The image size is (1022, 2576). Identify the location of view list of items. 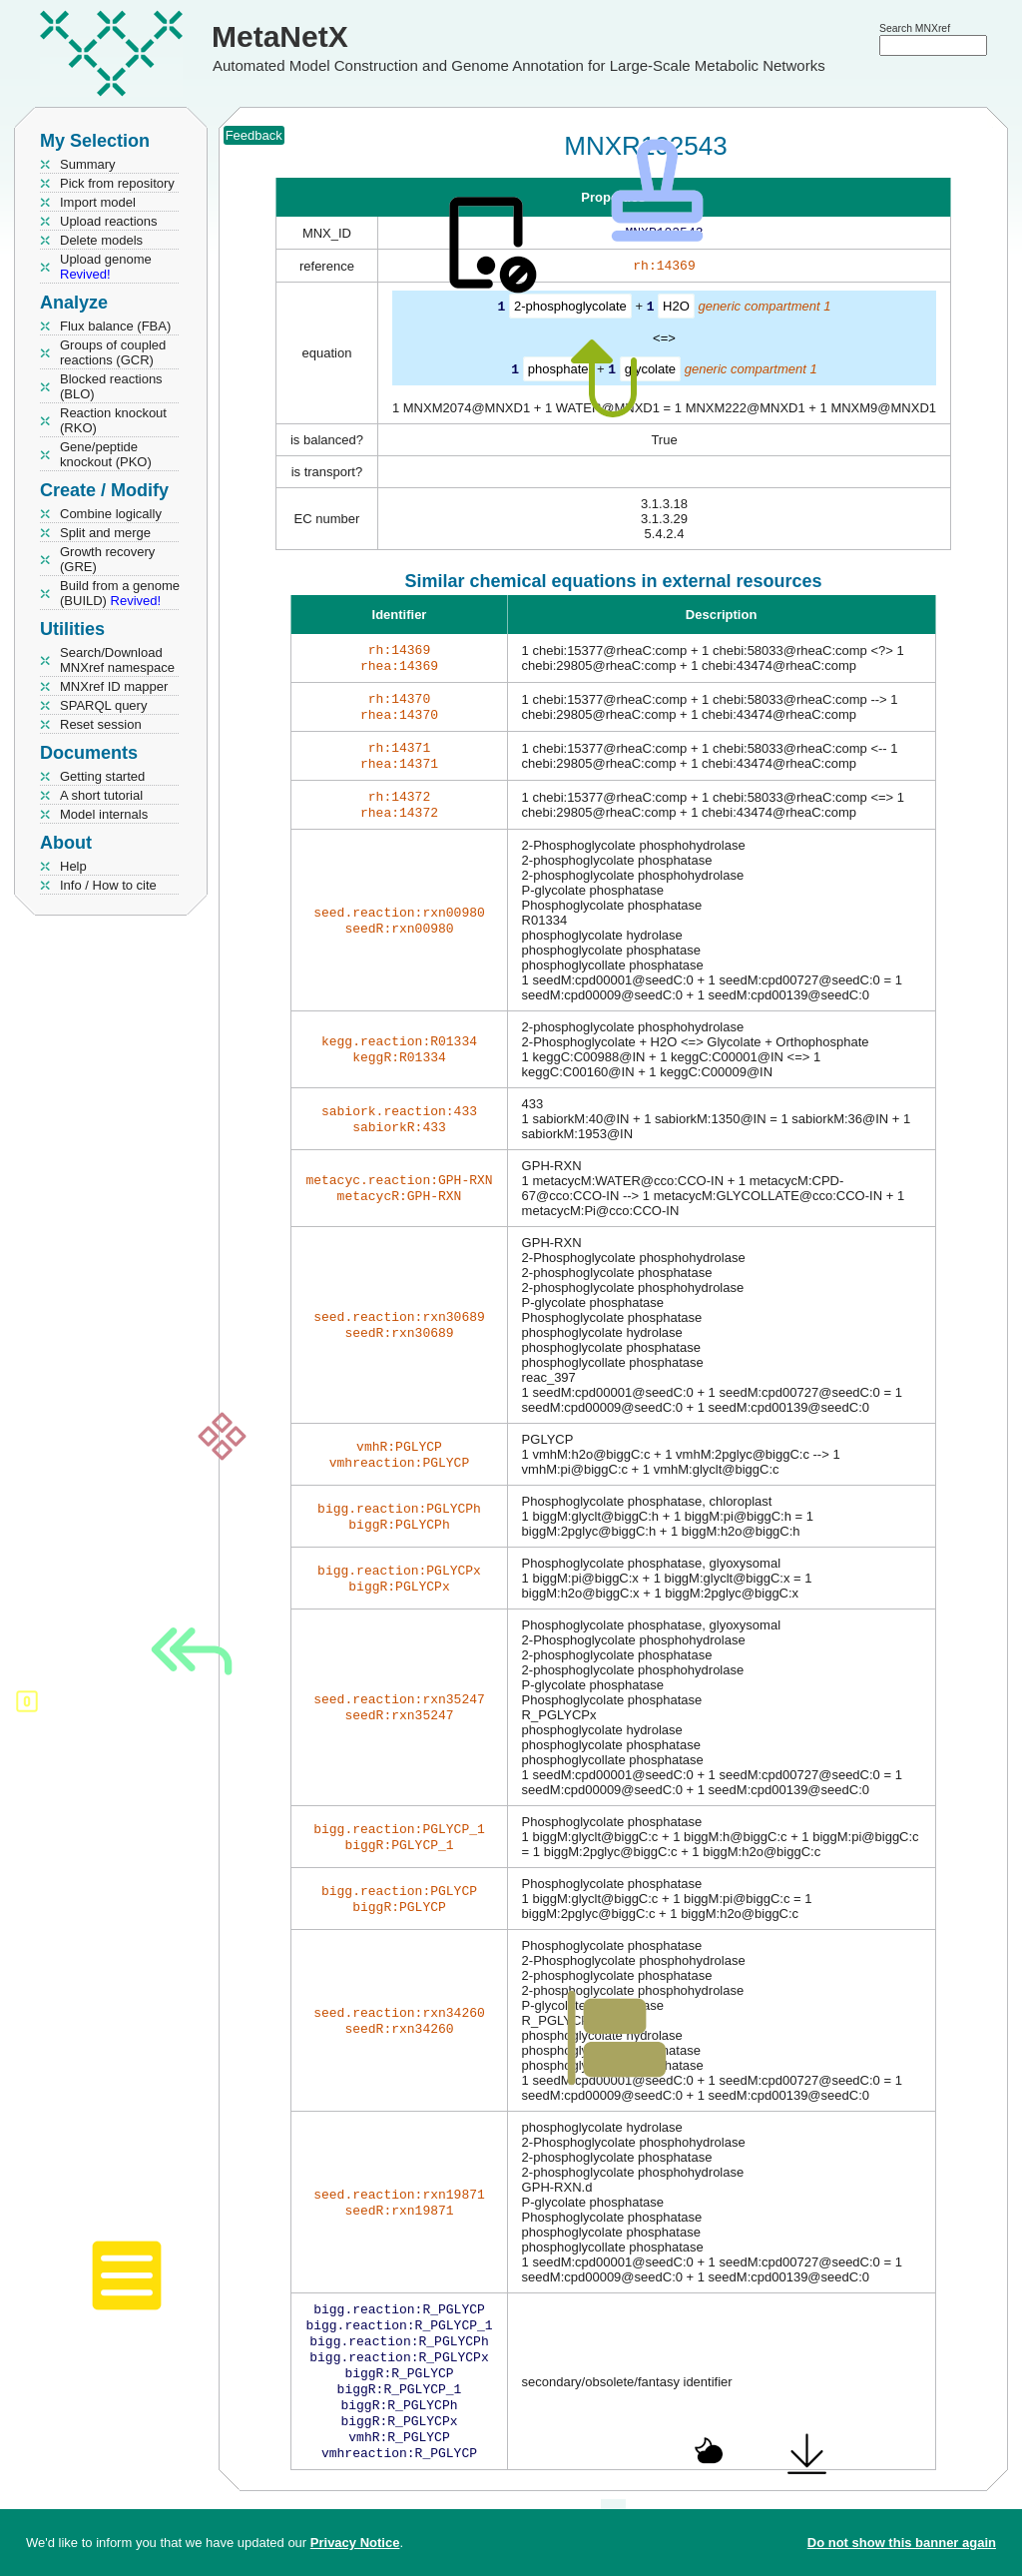
(127, 2275).